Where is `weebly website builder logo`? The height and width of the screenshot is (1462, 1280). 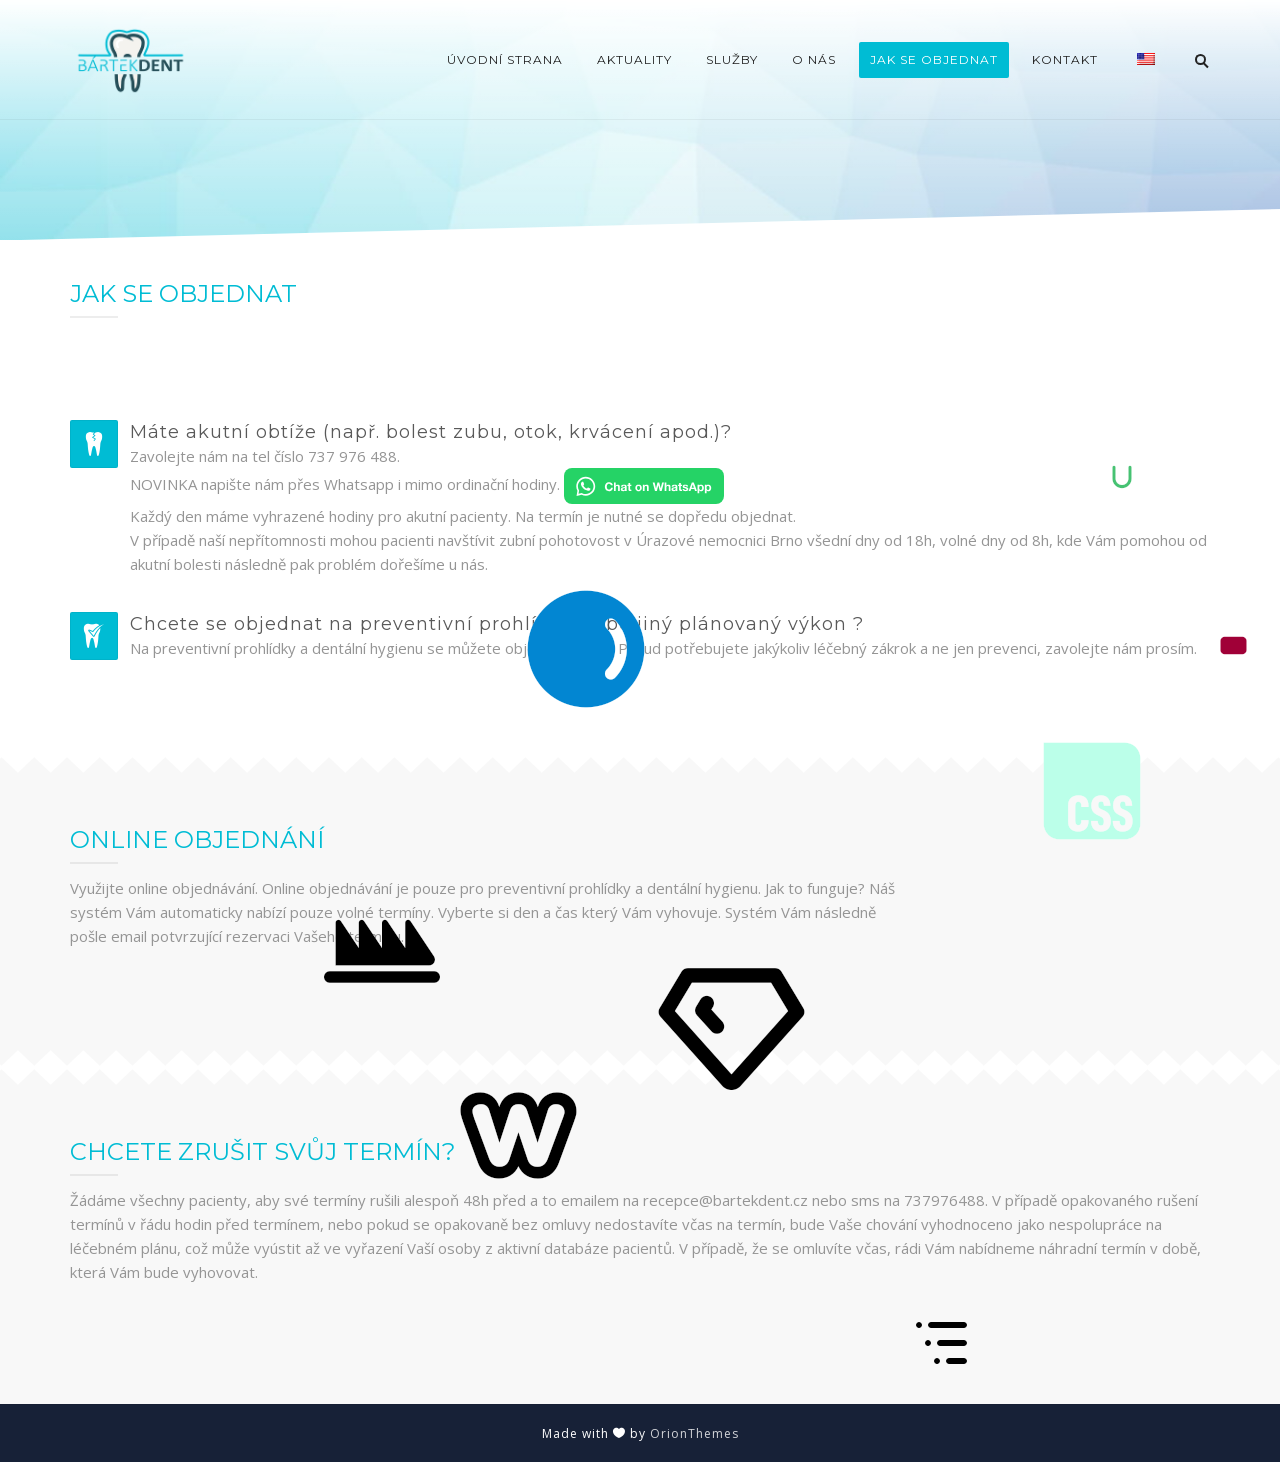
weebly website builder logo is located at coordinates (518, 1135).